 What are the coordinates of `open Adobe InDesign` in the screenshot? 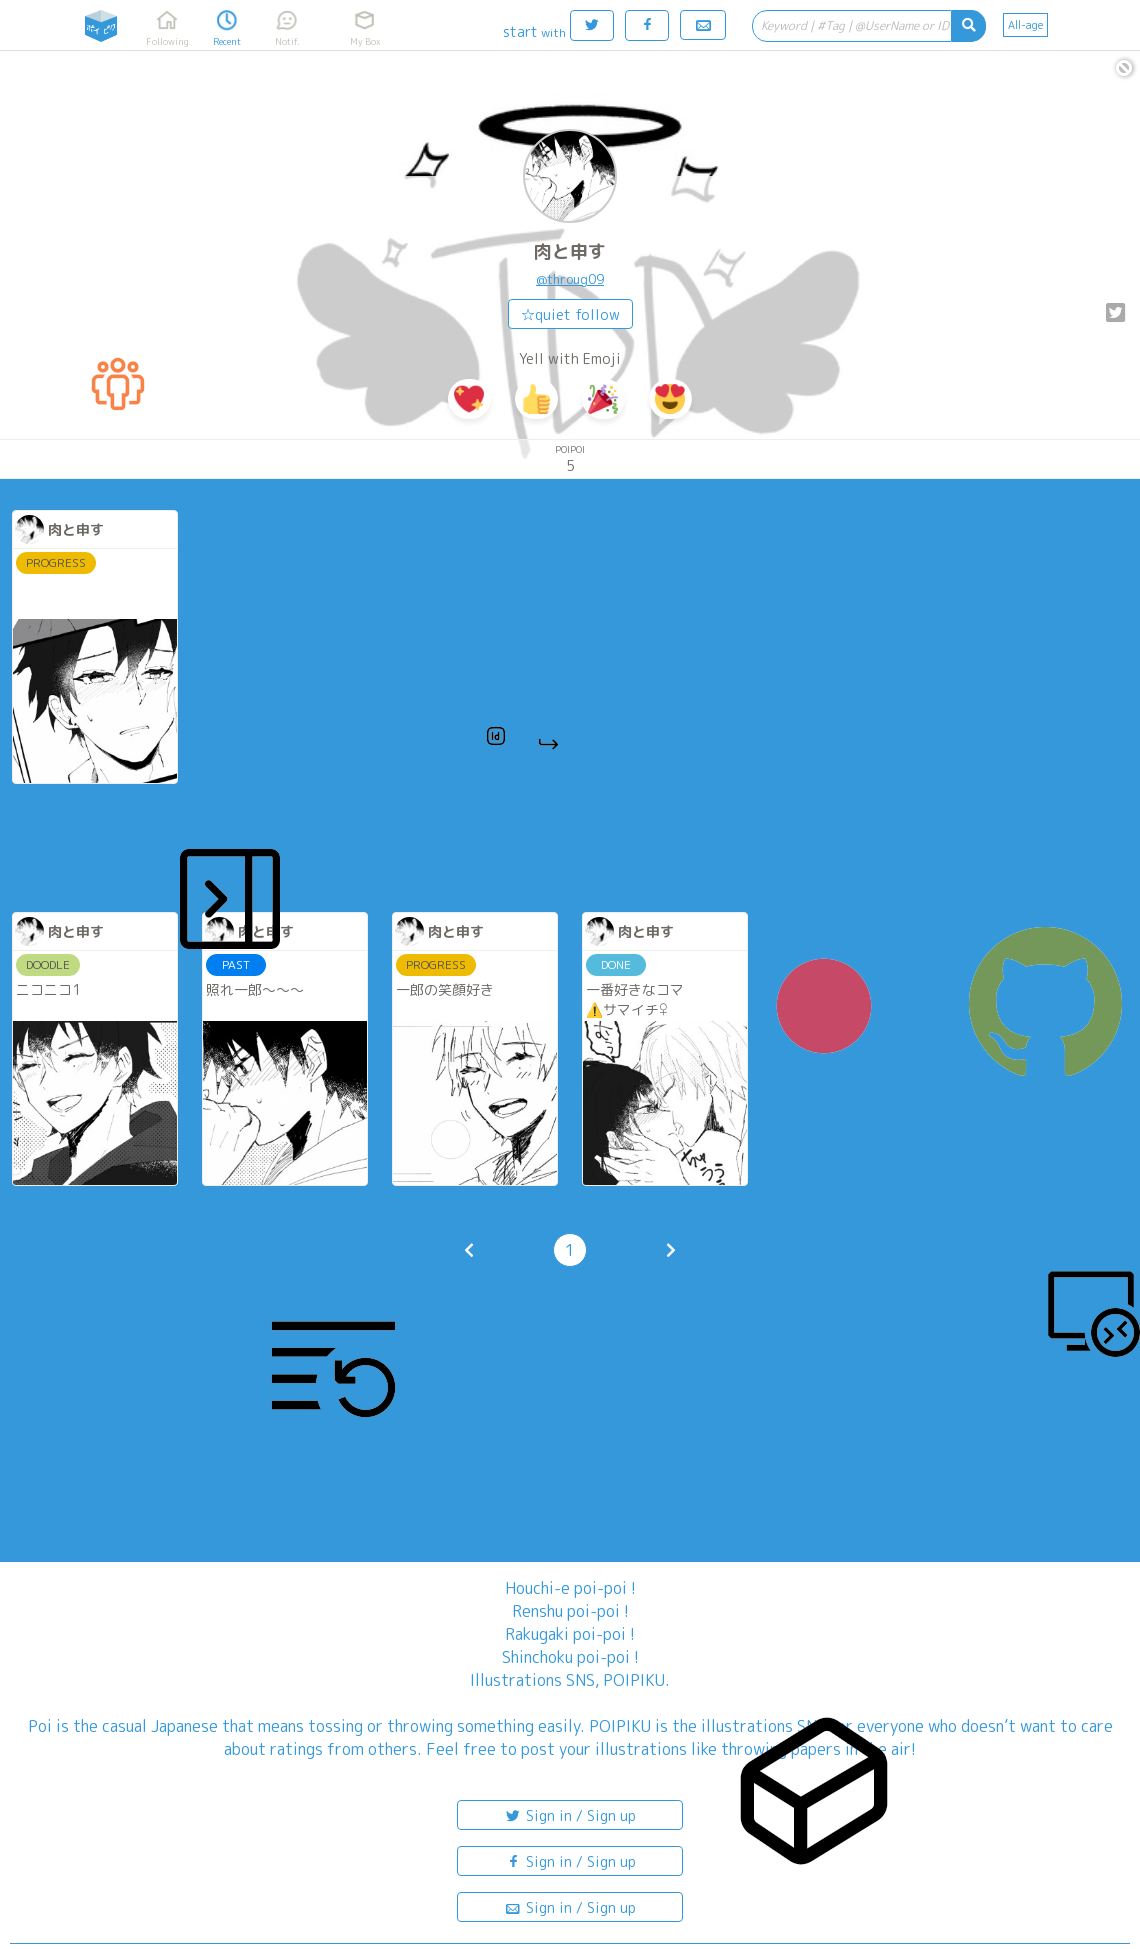 It's located at (496, 736).